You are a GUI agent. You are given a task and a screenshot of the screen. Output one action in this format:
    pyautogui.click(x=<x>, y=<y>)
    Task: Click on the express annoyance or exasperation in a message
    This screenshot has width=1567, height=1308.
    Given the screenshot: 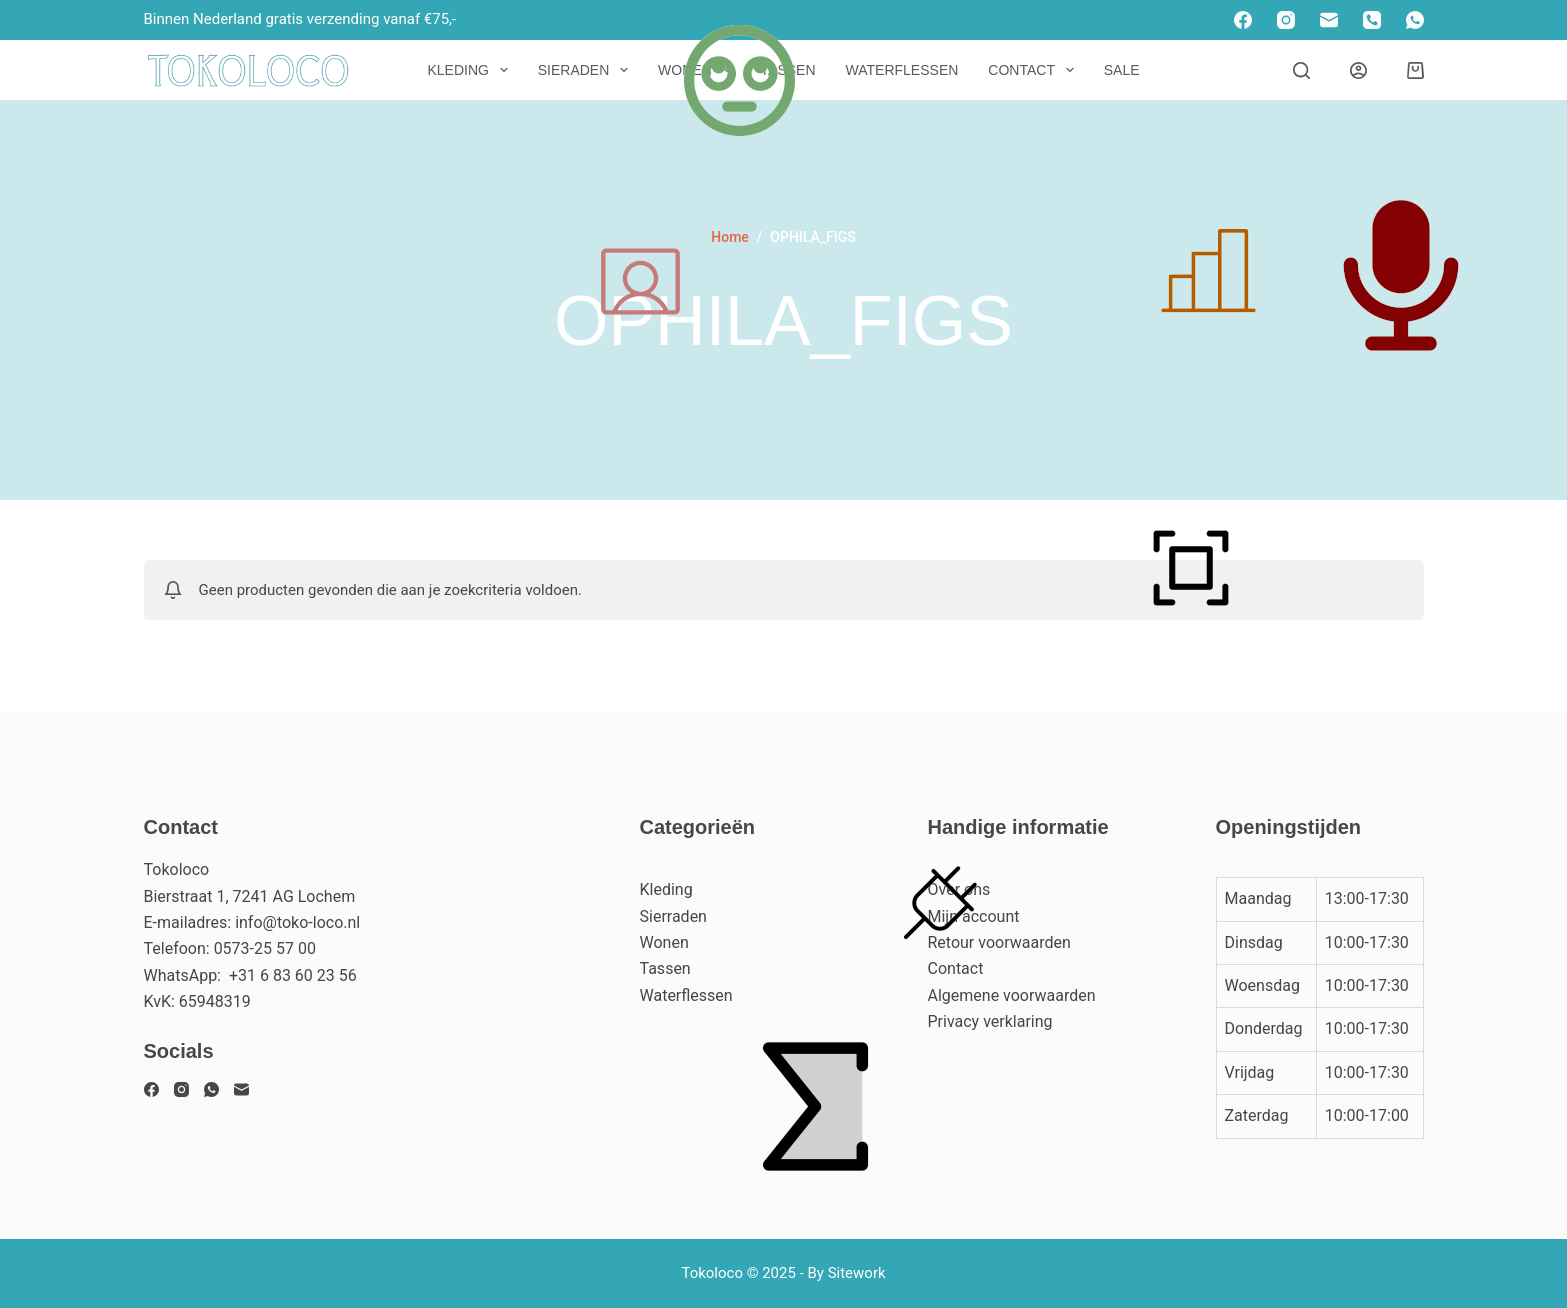 What is the action you would take?
    pyautogui.click(x=739, y=80)
    